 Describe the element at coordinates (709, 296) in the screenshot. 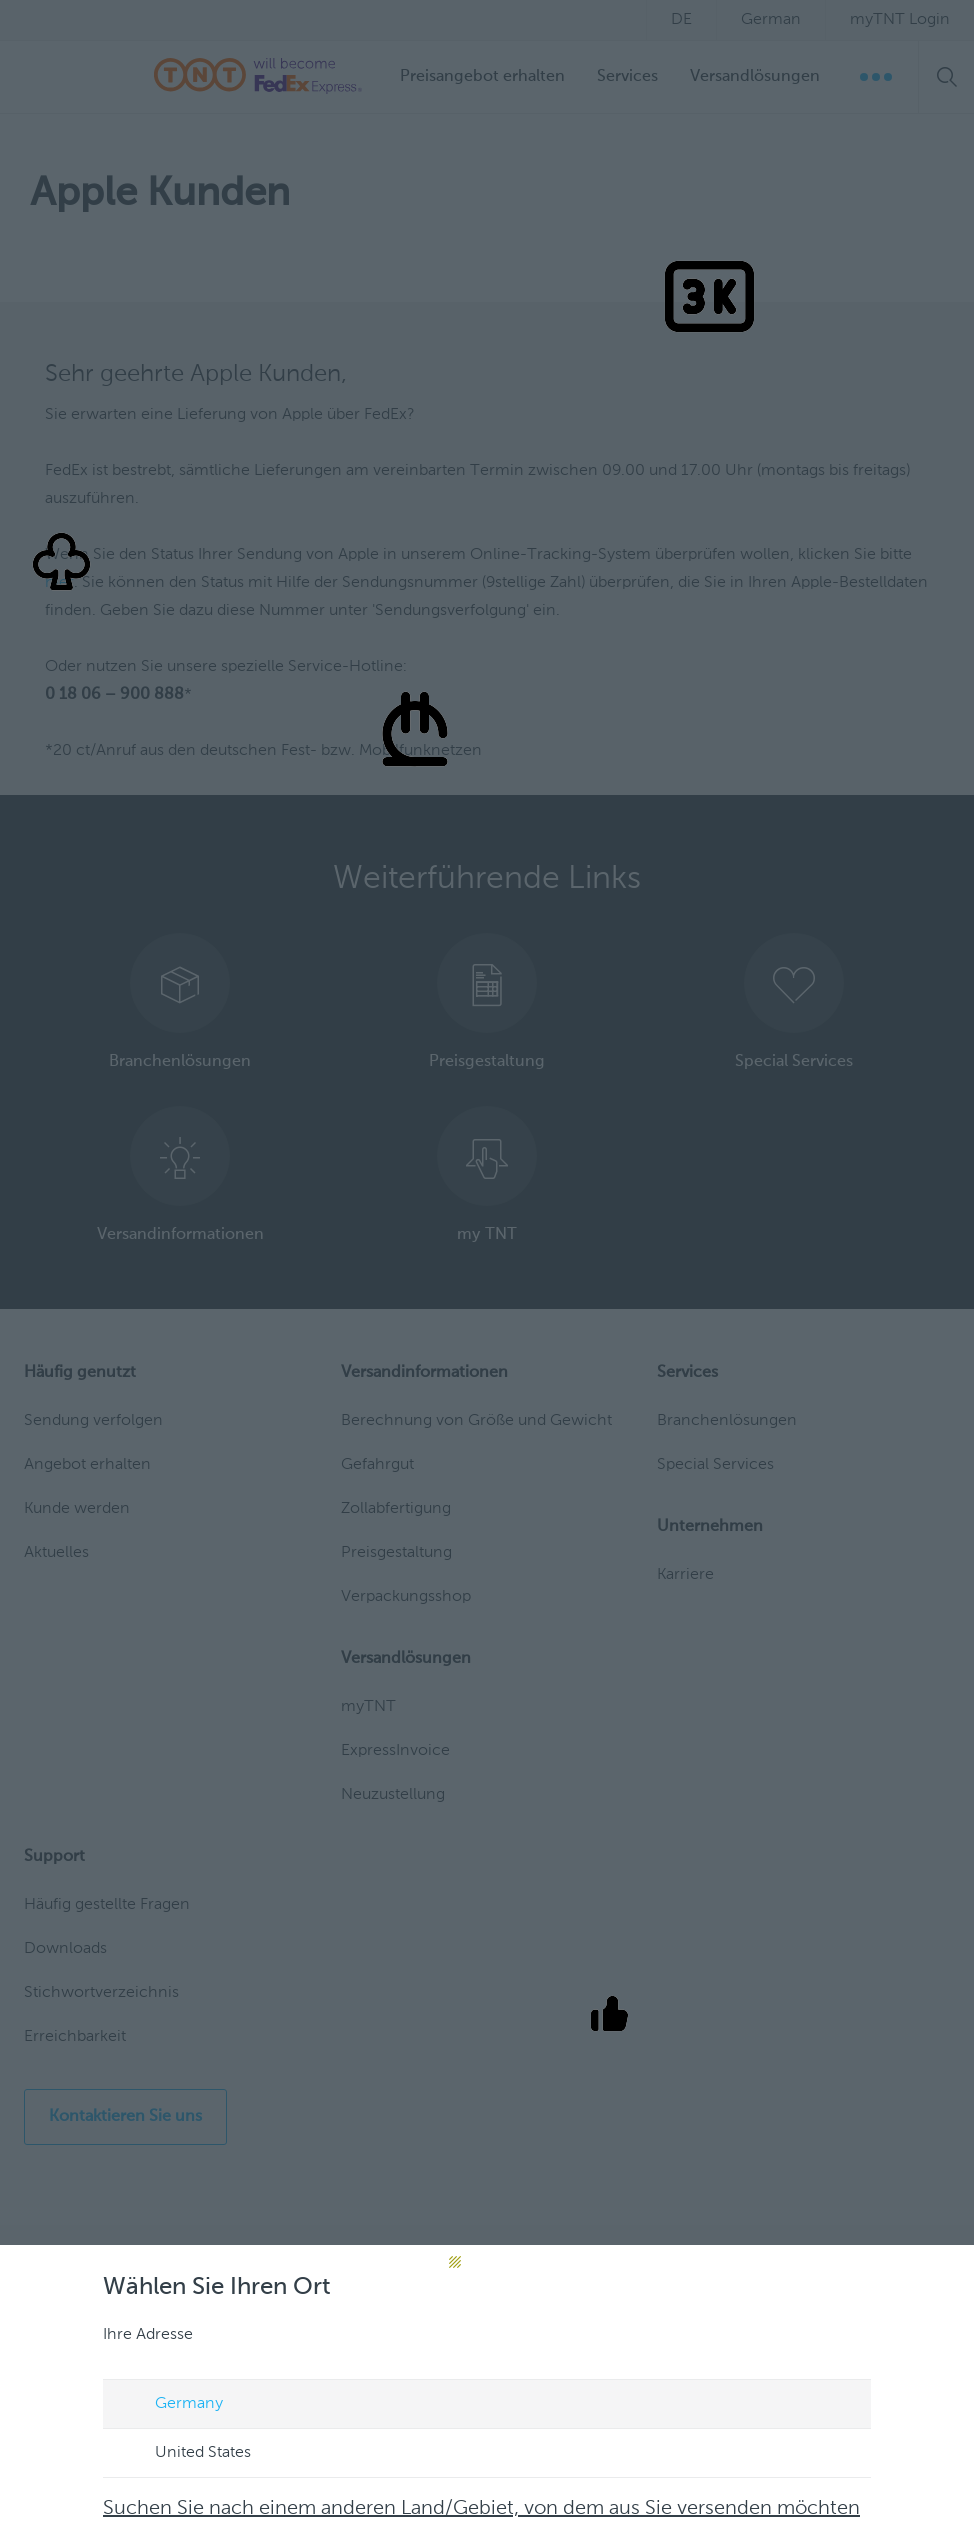

I see `indicates 3K video resolution quality` at that location.